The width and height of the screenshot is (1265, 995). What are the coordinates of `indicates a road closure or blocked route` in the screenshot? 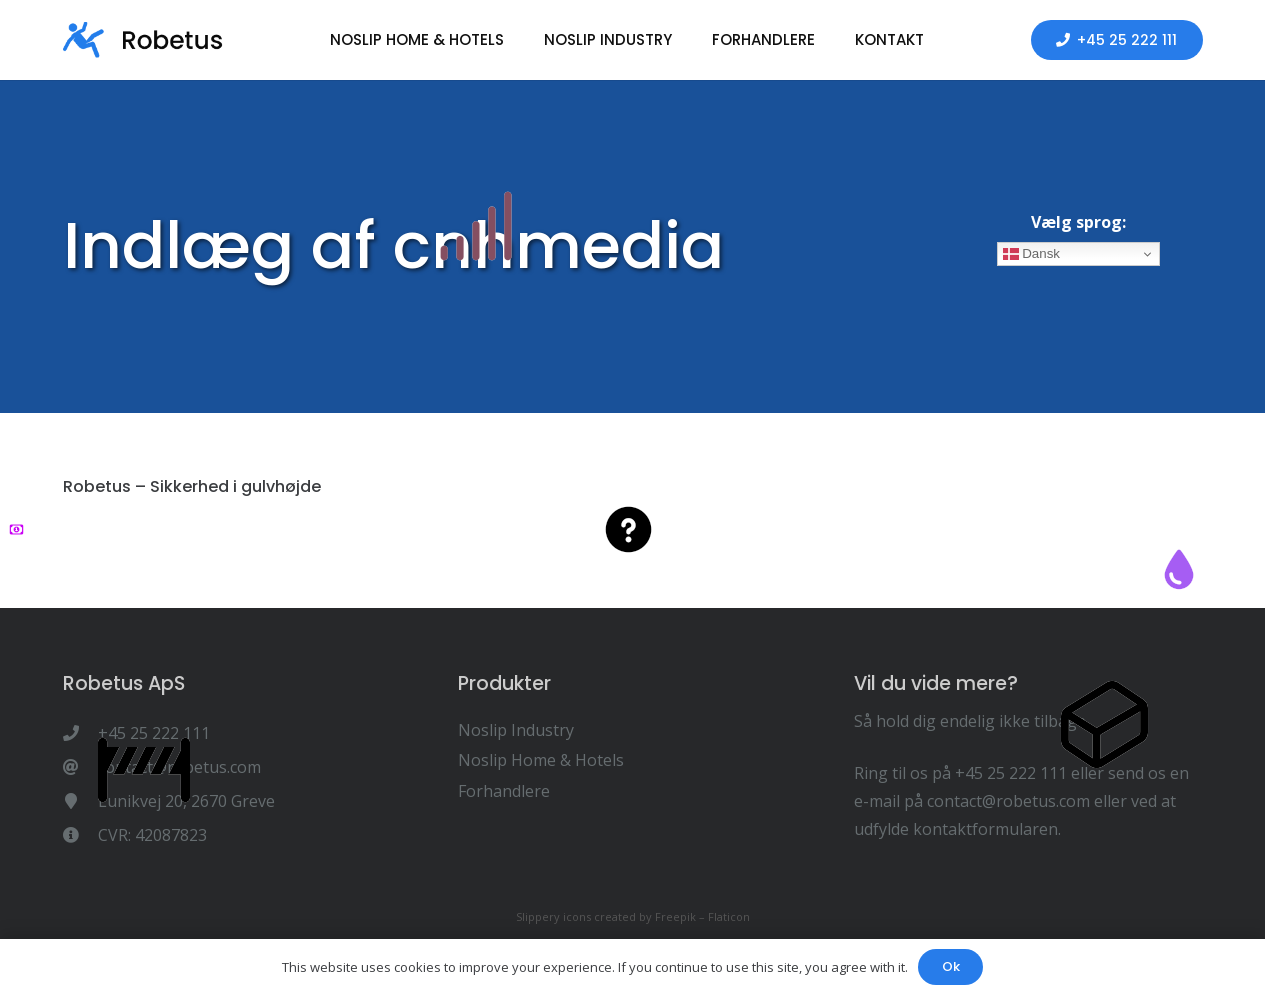 It's located at (144, 770).